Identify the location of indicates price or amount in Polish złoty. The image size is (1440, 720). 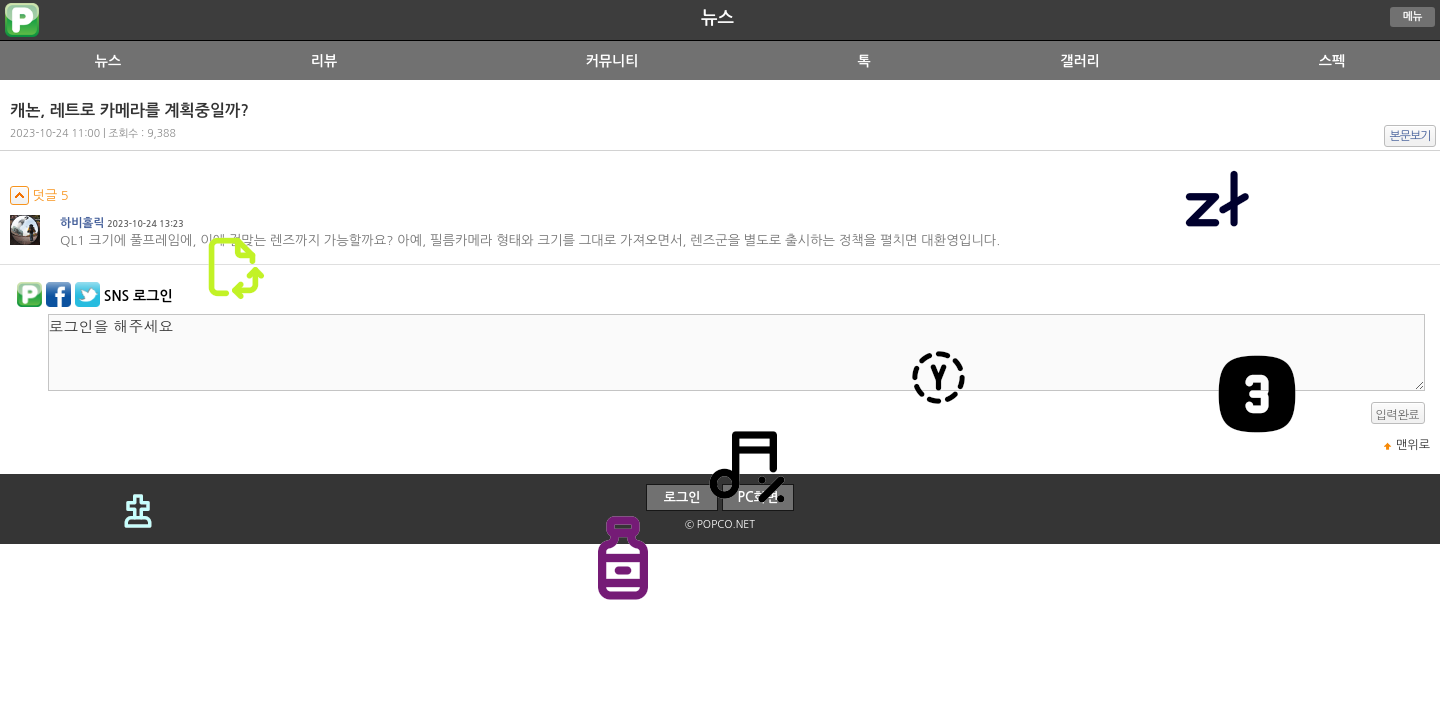
(1215, 200).